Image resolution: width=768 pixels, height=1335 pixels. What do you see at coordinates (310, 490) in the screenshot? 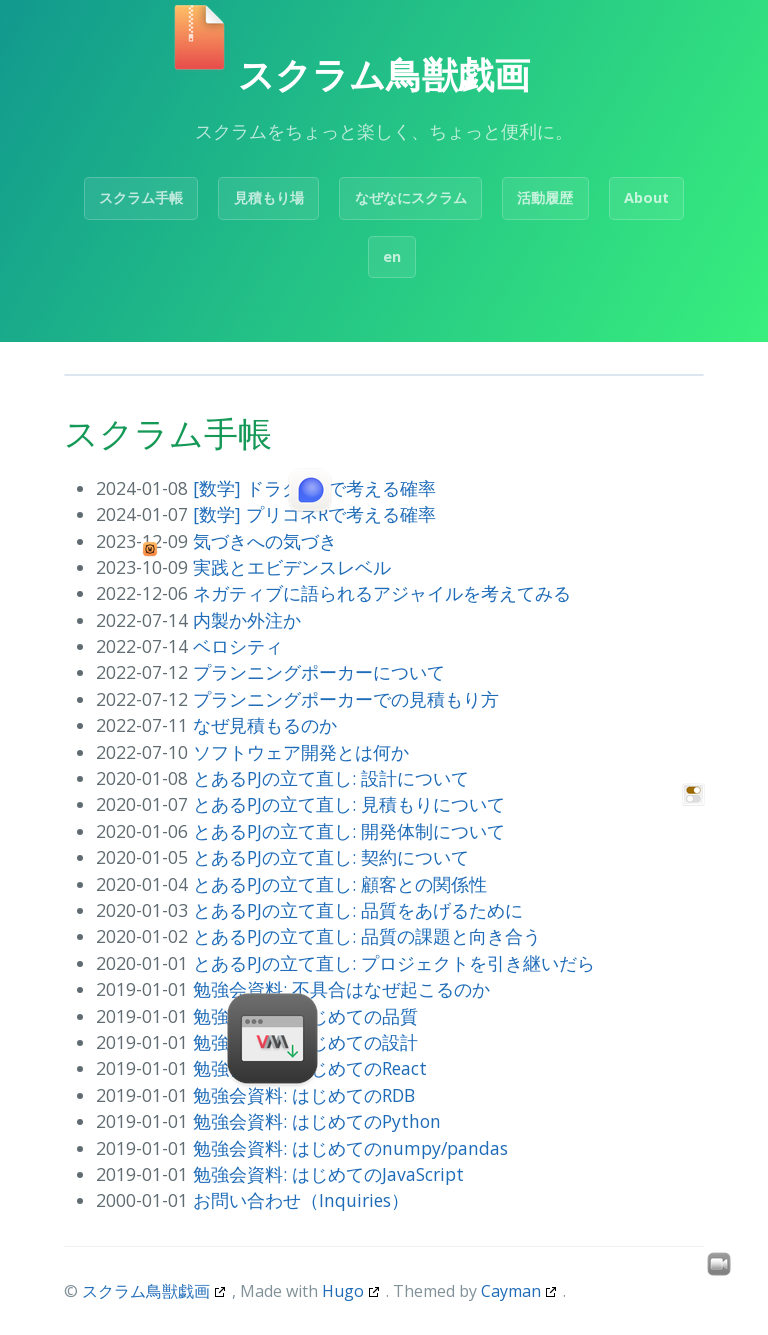
I see `open the texts messaging app` at bounding box center [310, 490].